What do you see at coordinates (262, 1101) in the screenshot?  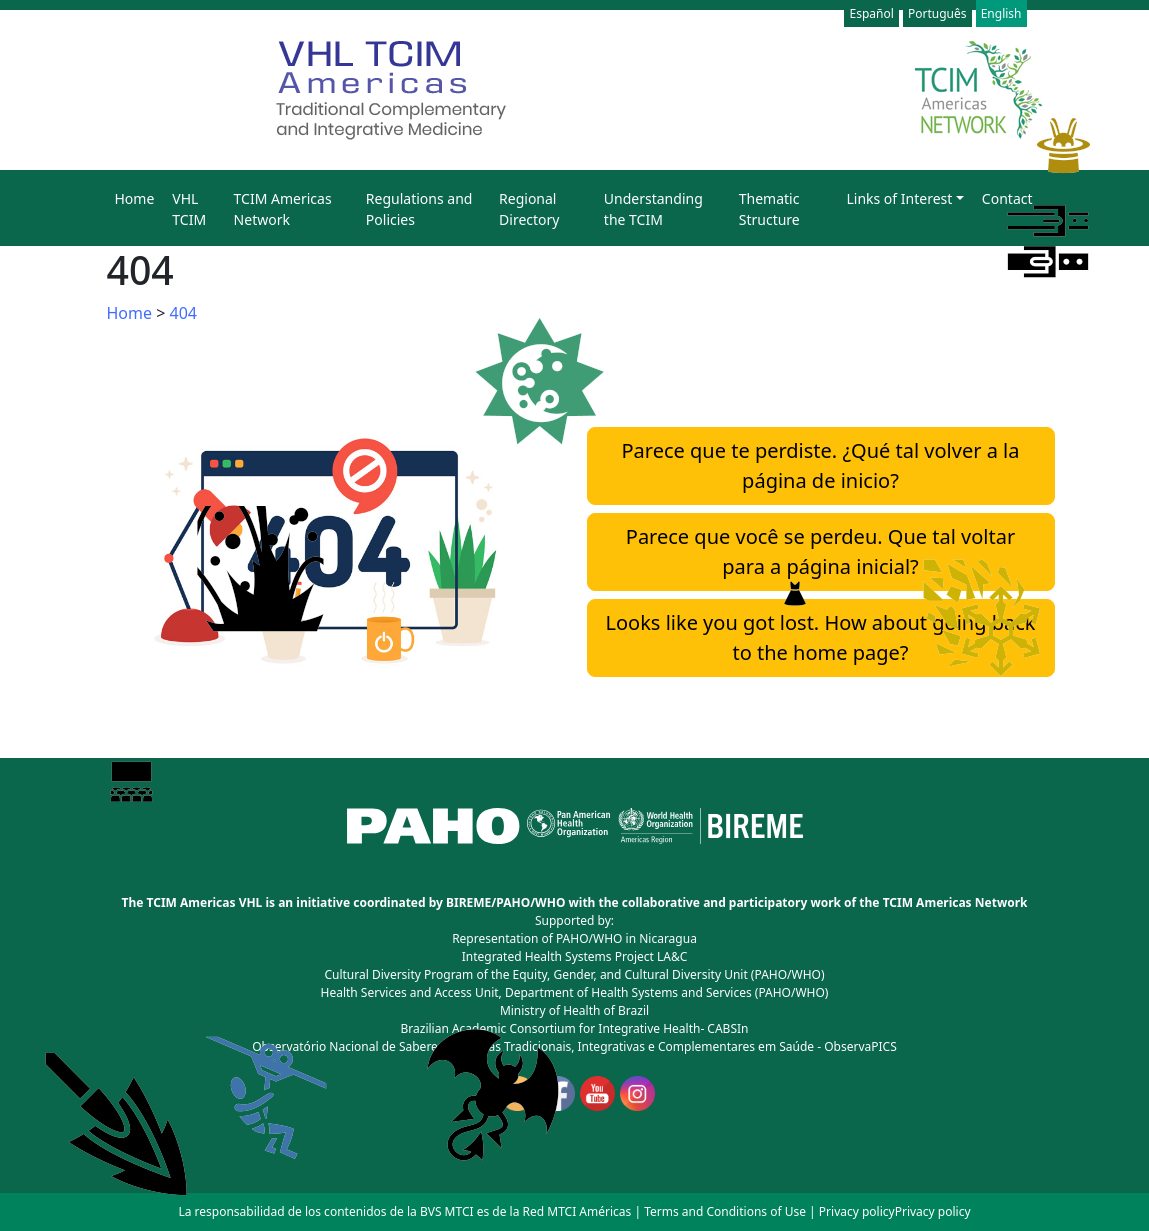 I see `flying fox or zipline activity icon` at bounding box center [262, 1101].